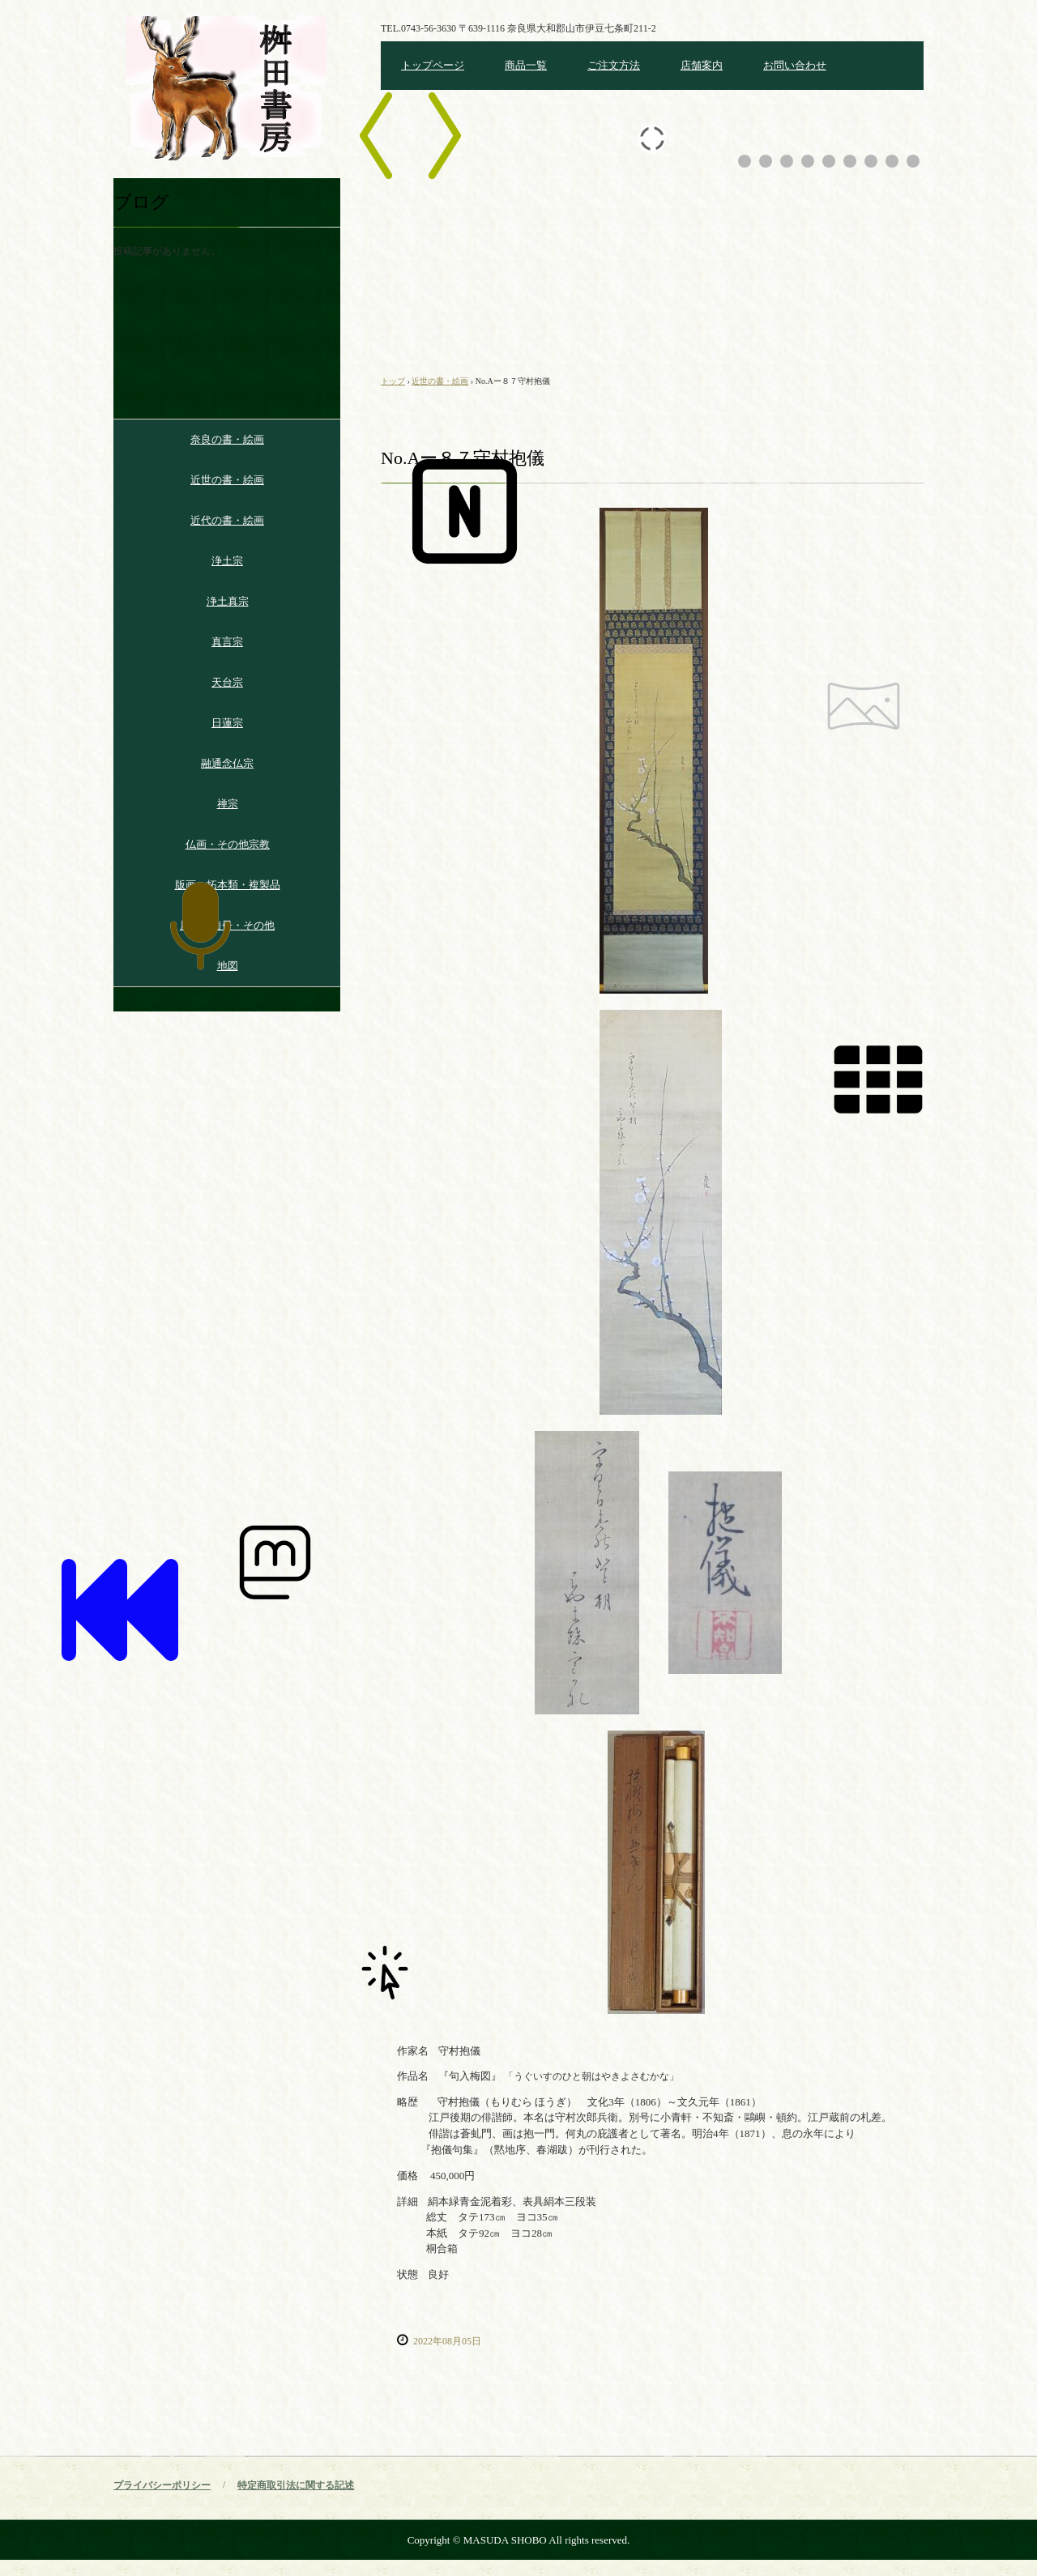 This screenshot has width=1037, height=2576. I want to click on indicates an item starting with the letter N, so click(464, 511).